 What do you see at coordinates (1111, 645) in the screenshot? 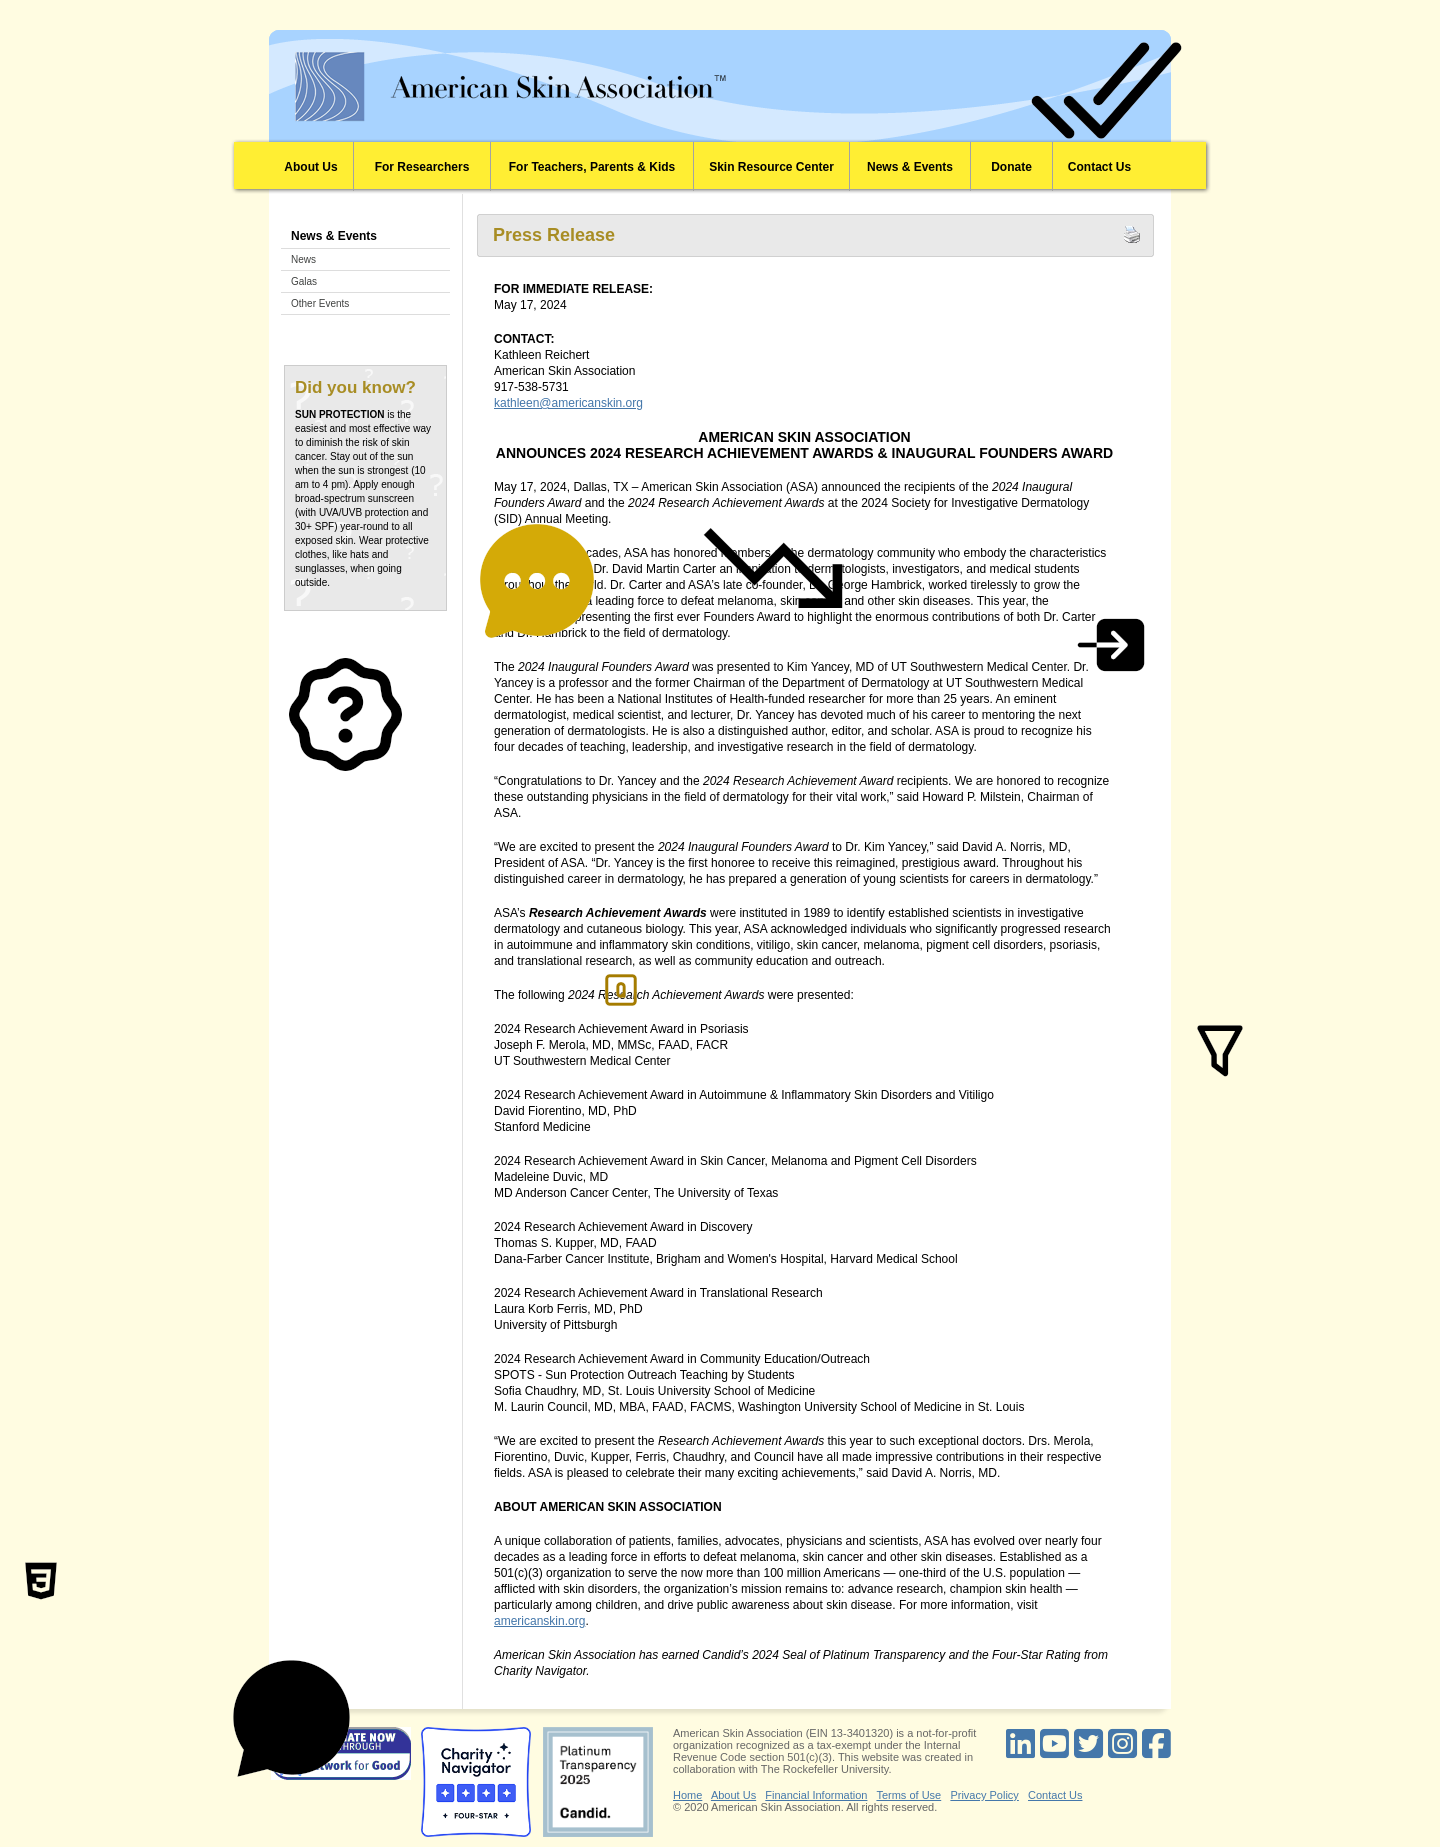
I see `log in or sign in to your account` at bounding box center [1111, 645].